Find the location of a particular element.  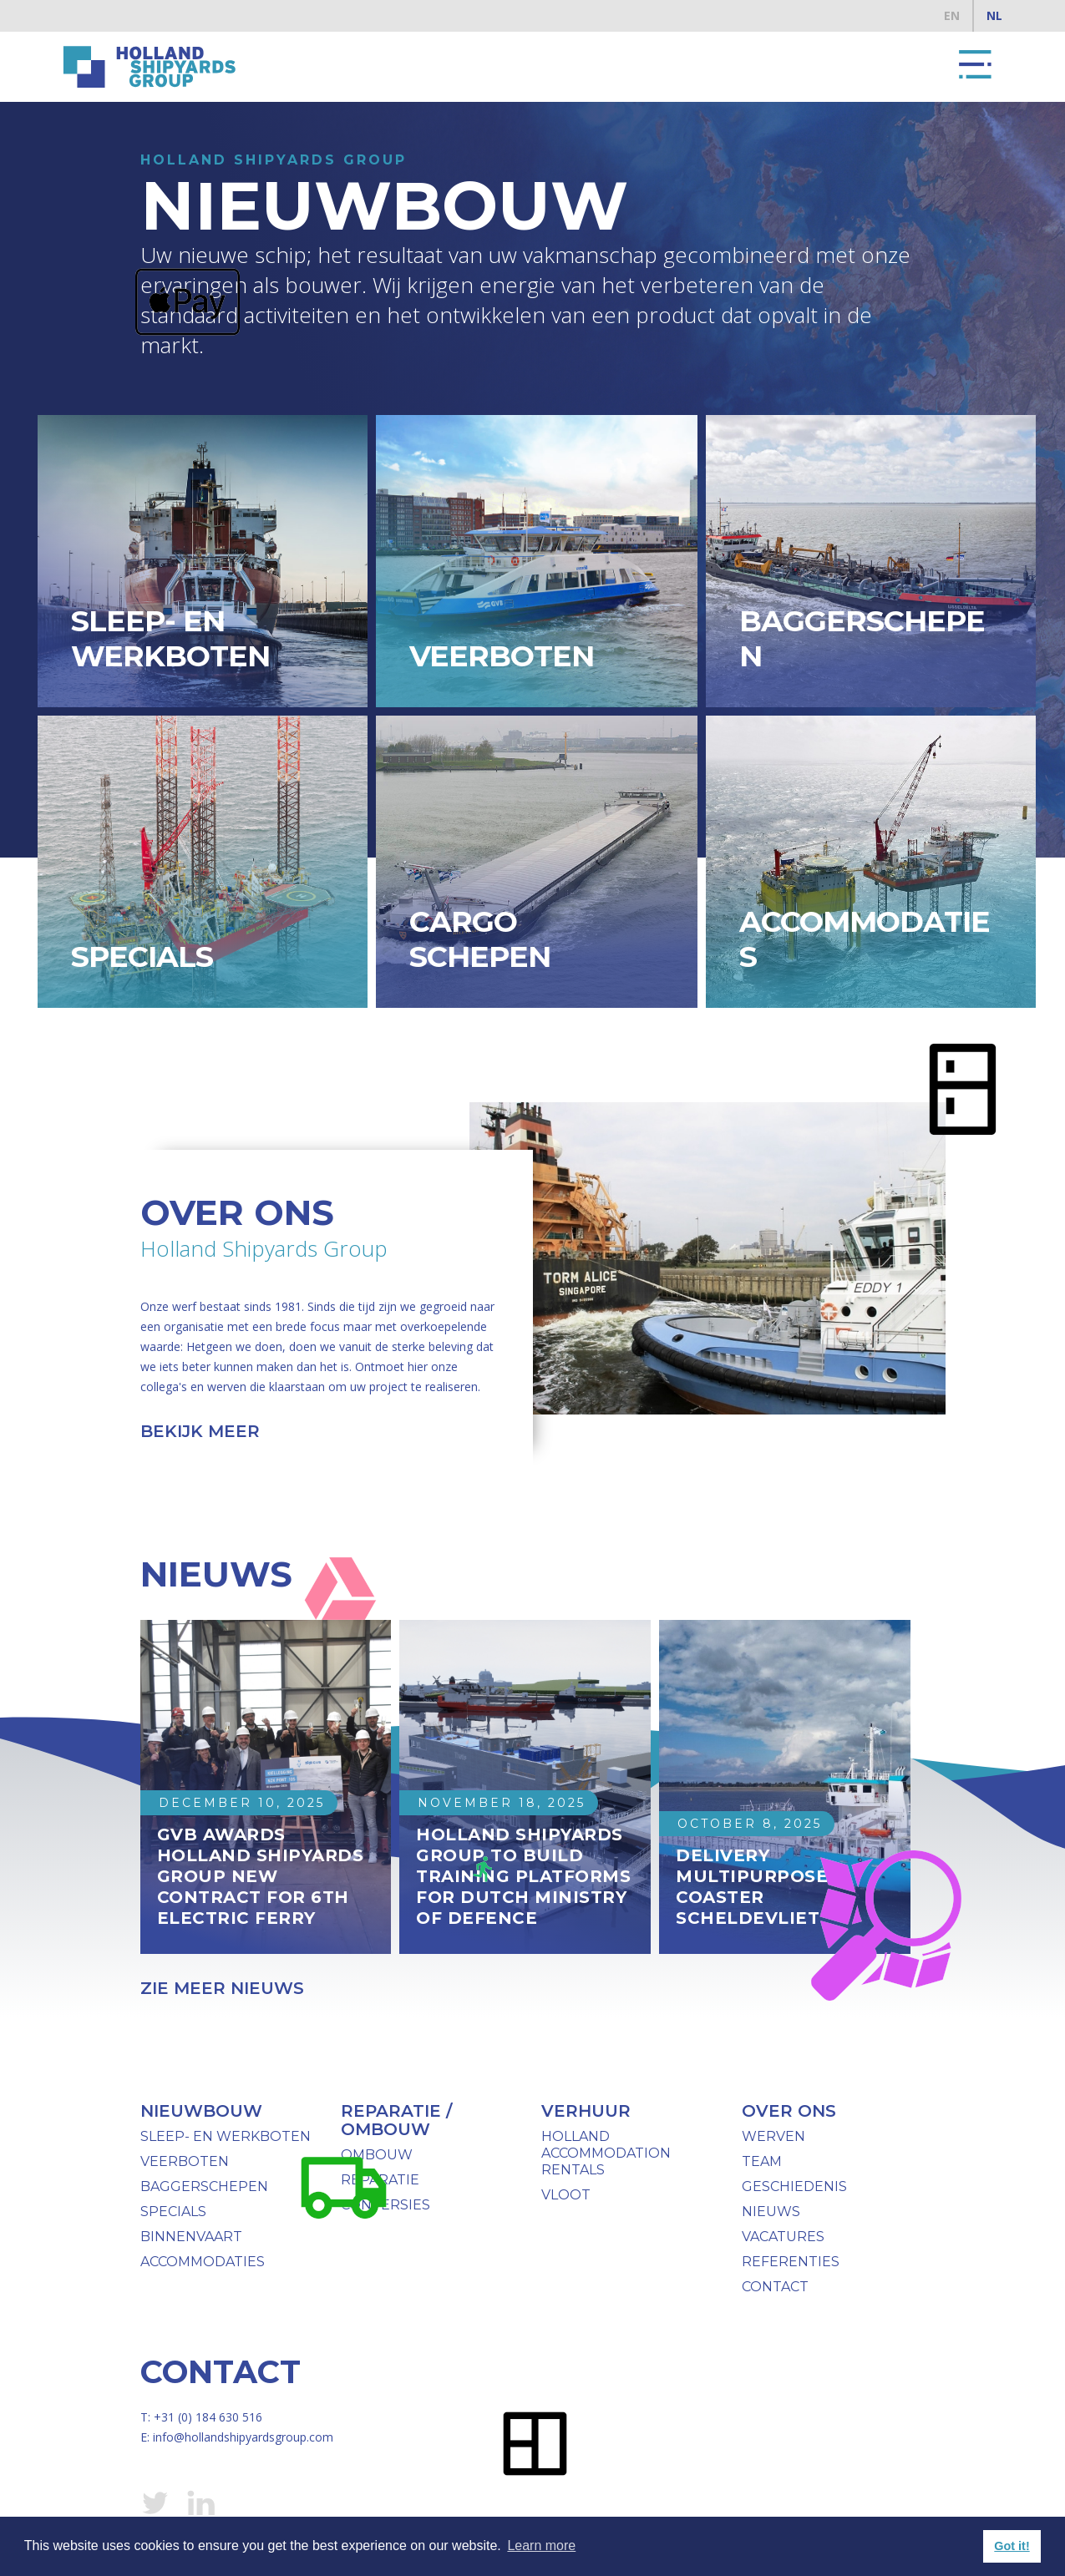

access refrigerator or kitchen appliance controls is located at coordinates (962, 1089).